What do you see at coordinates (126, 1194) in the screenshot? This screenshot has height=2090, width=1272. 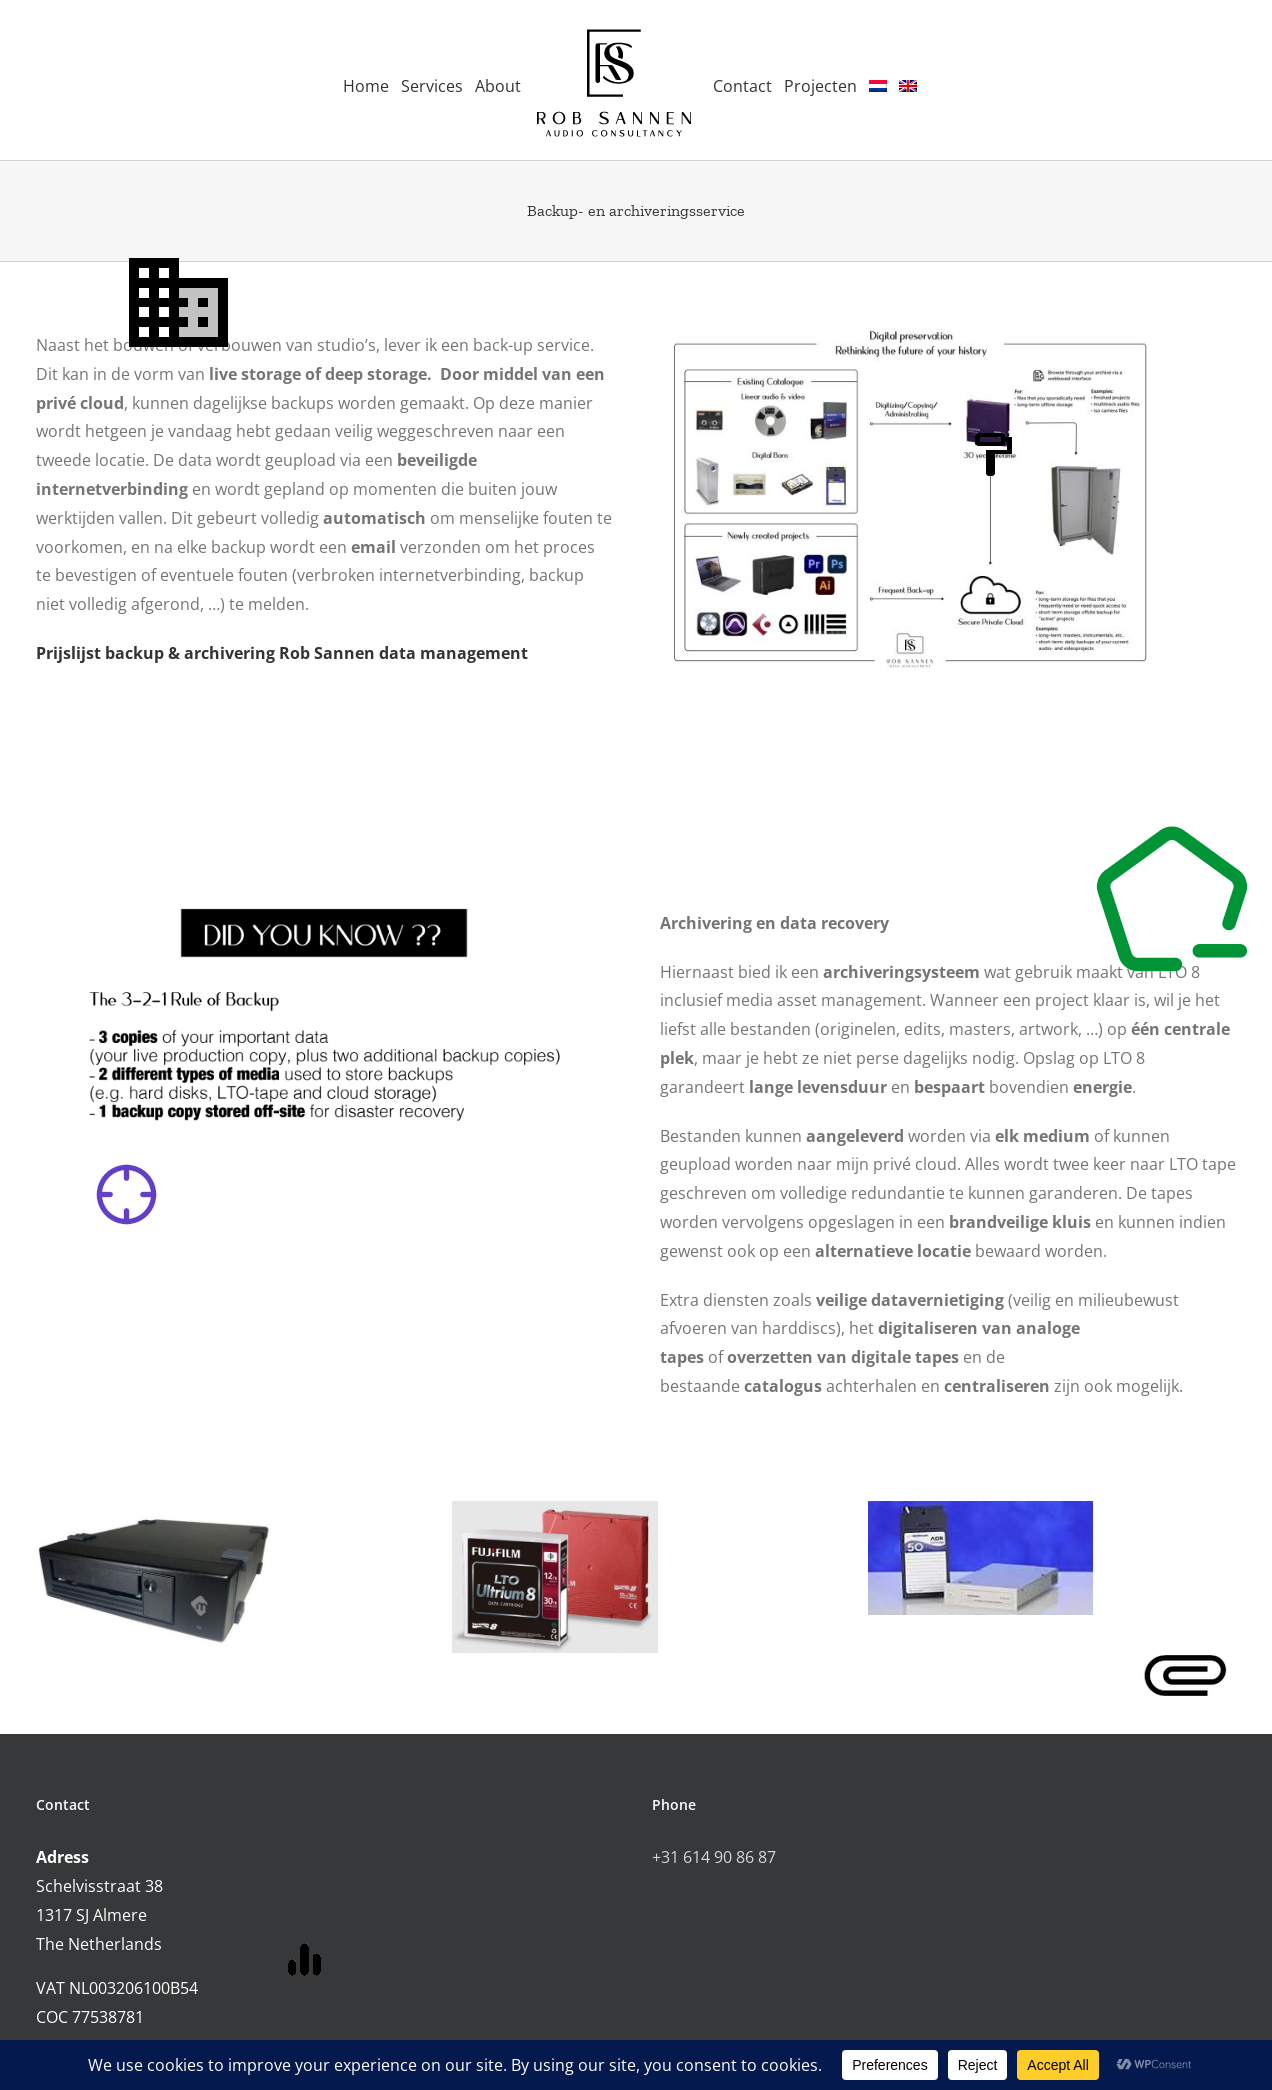 I see `center map on current location` at bounding box center [126, 1194].